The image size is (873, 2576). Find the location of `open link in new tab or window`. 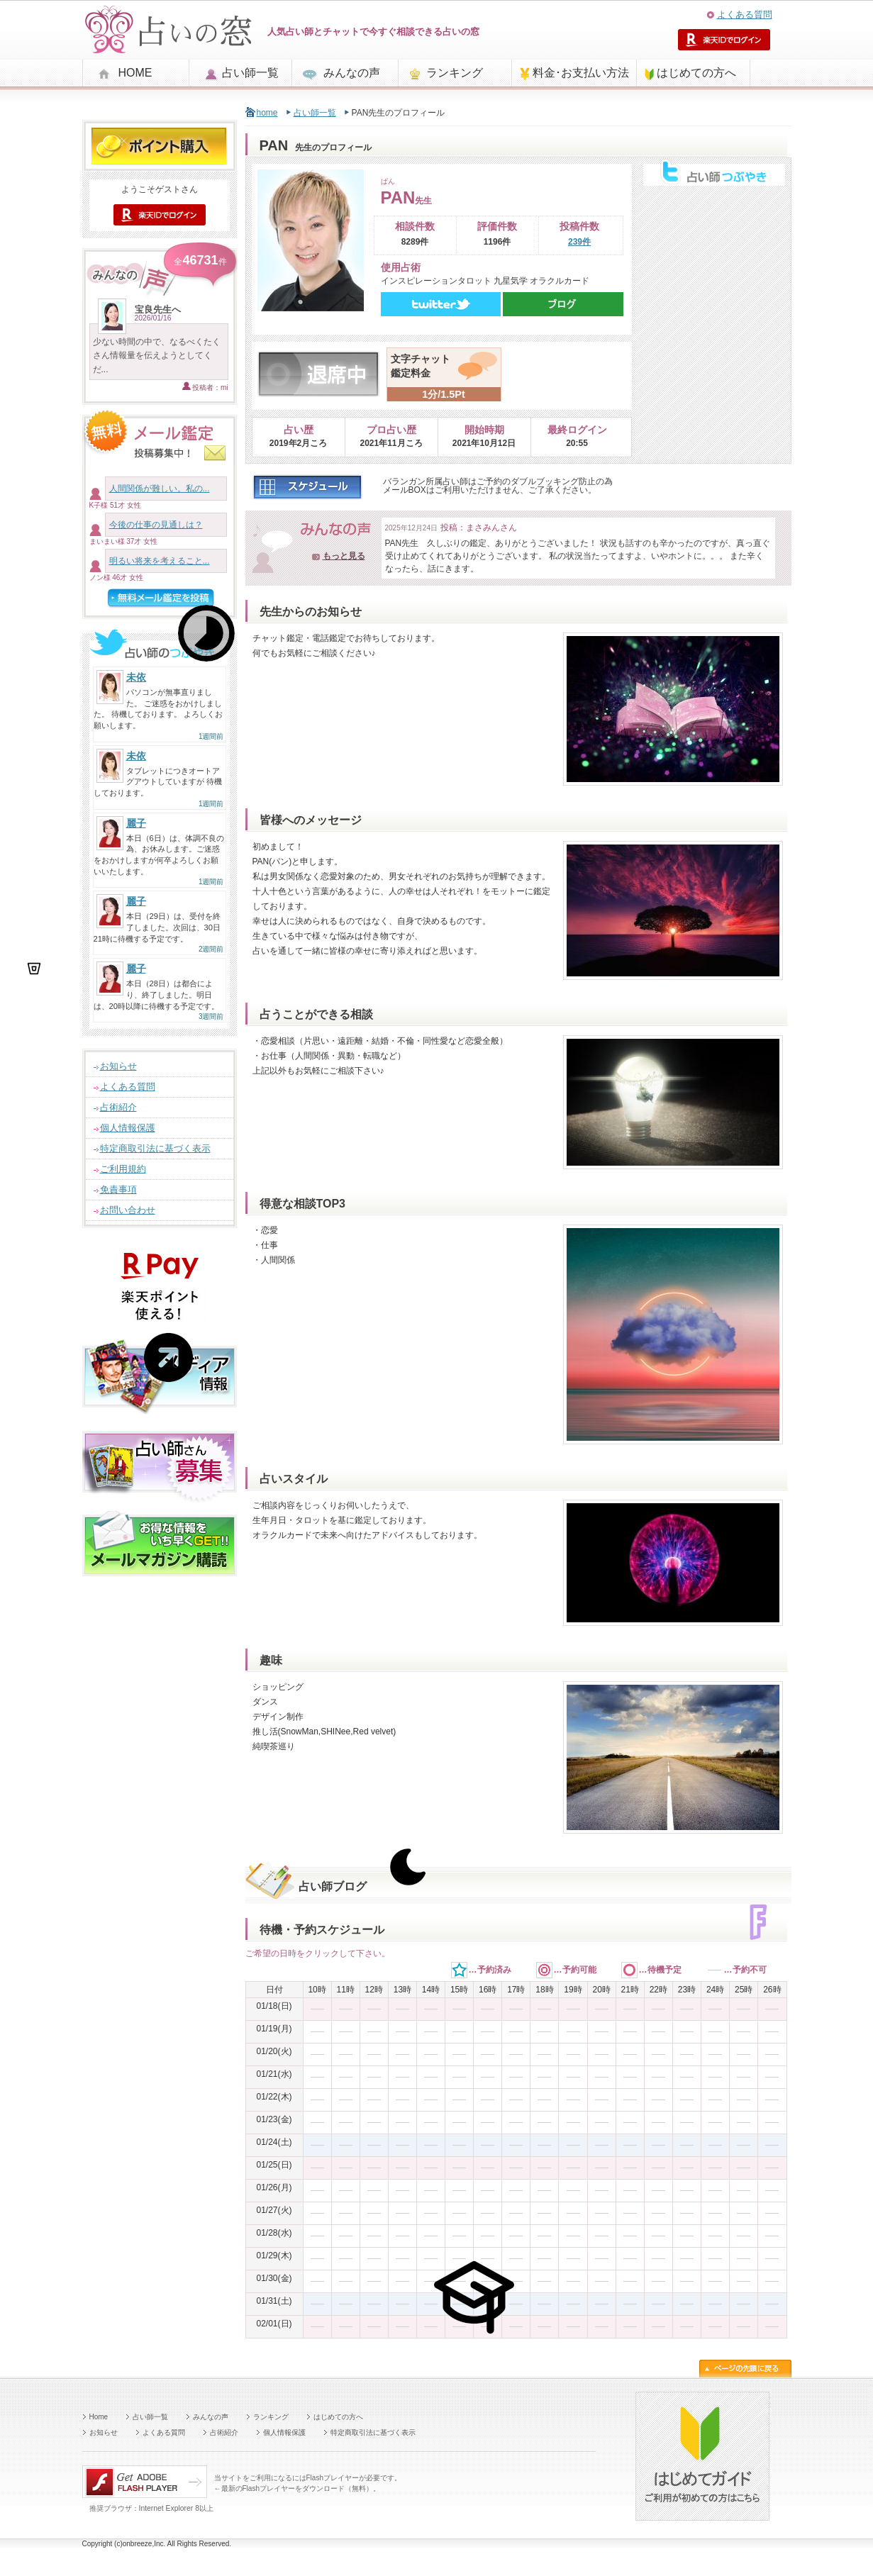

open link in new tab or window is located at coordinates (168, 1357).